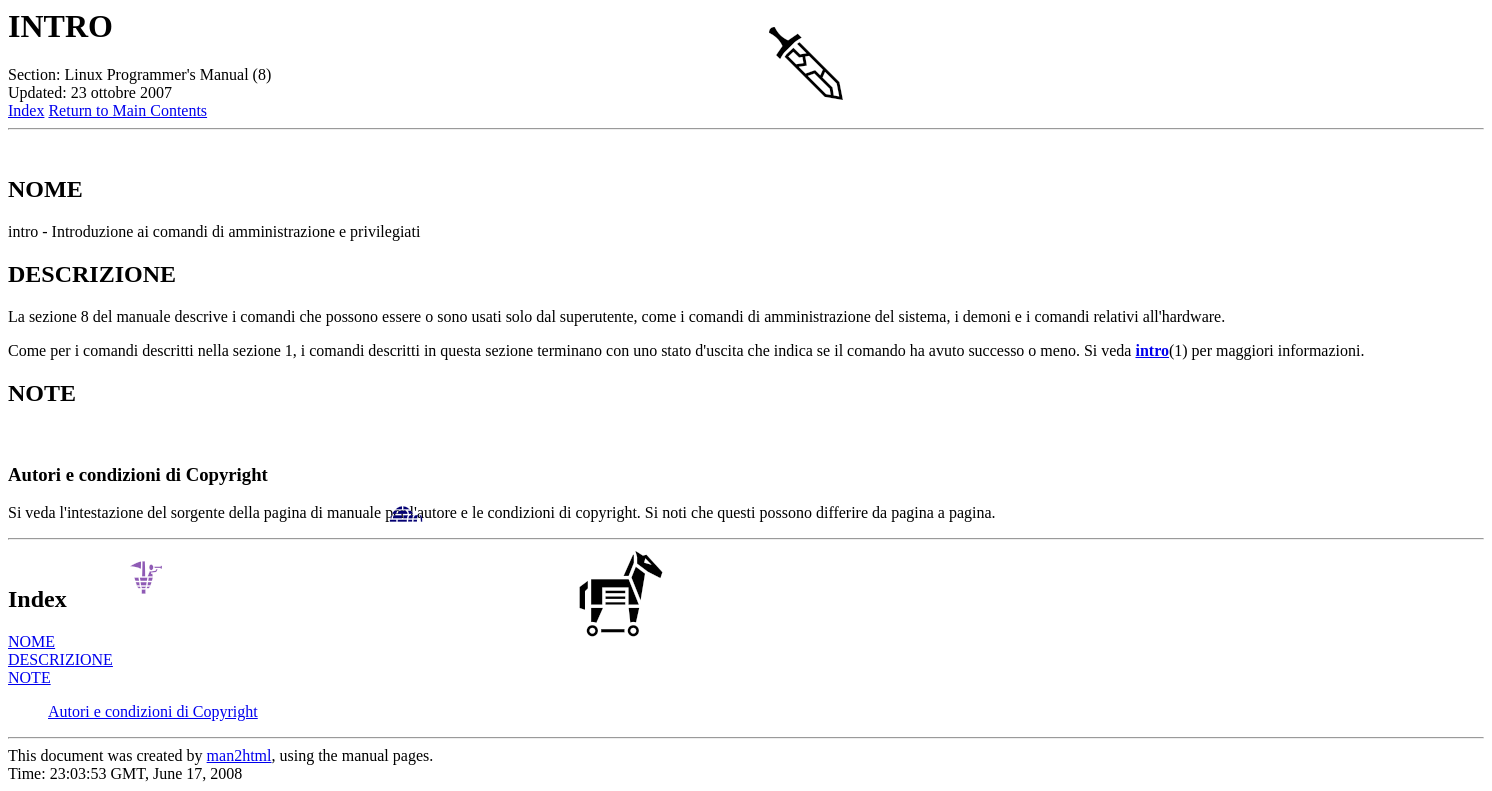 Image resolution: width=1492 pixels, height=791 pixels. Describe the element at coordinates (406, 514) in the screenshot. I see `winter or arctic themed content` at that location.